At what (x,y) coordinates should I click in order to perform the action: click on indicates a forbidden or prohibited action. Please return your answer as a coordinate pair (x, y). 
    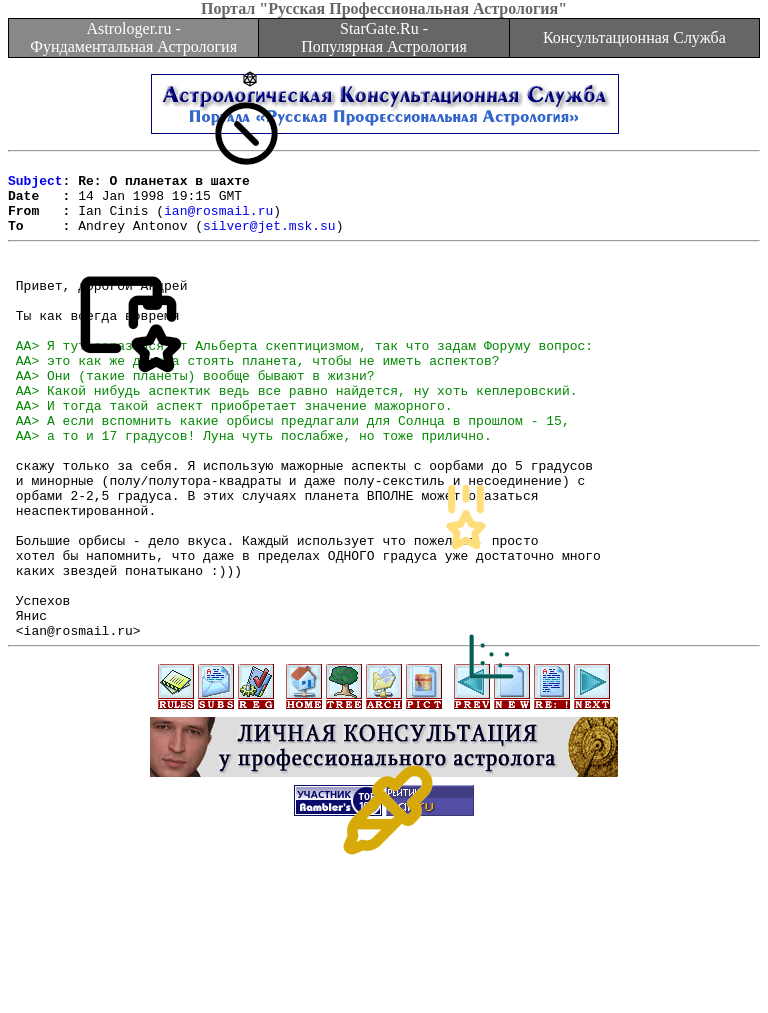
    Looking at the image, I should click on (246, 133).